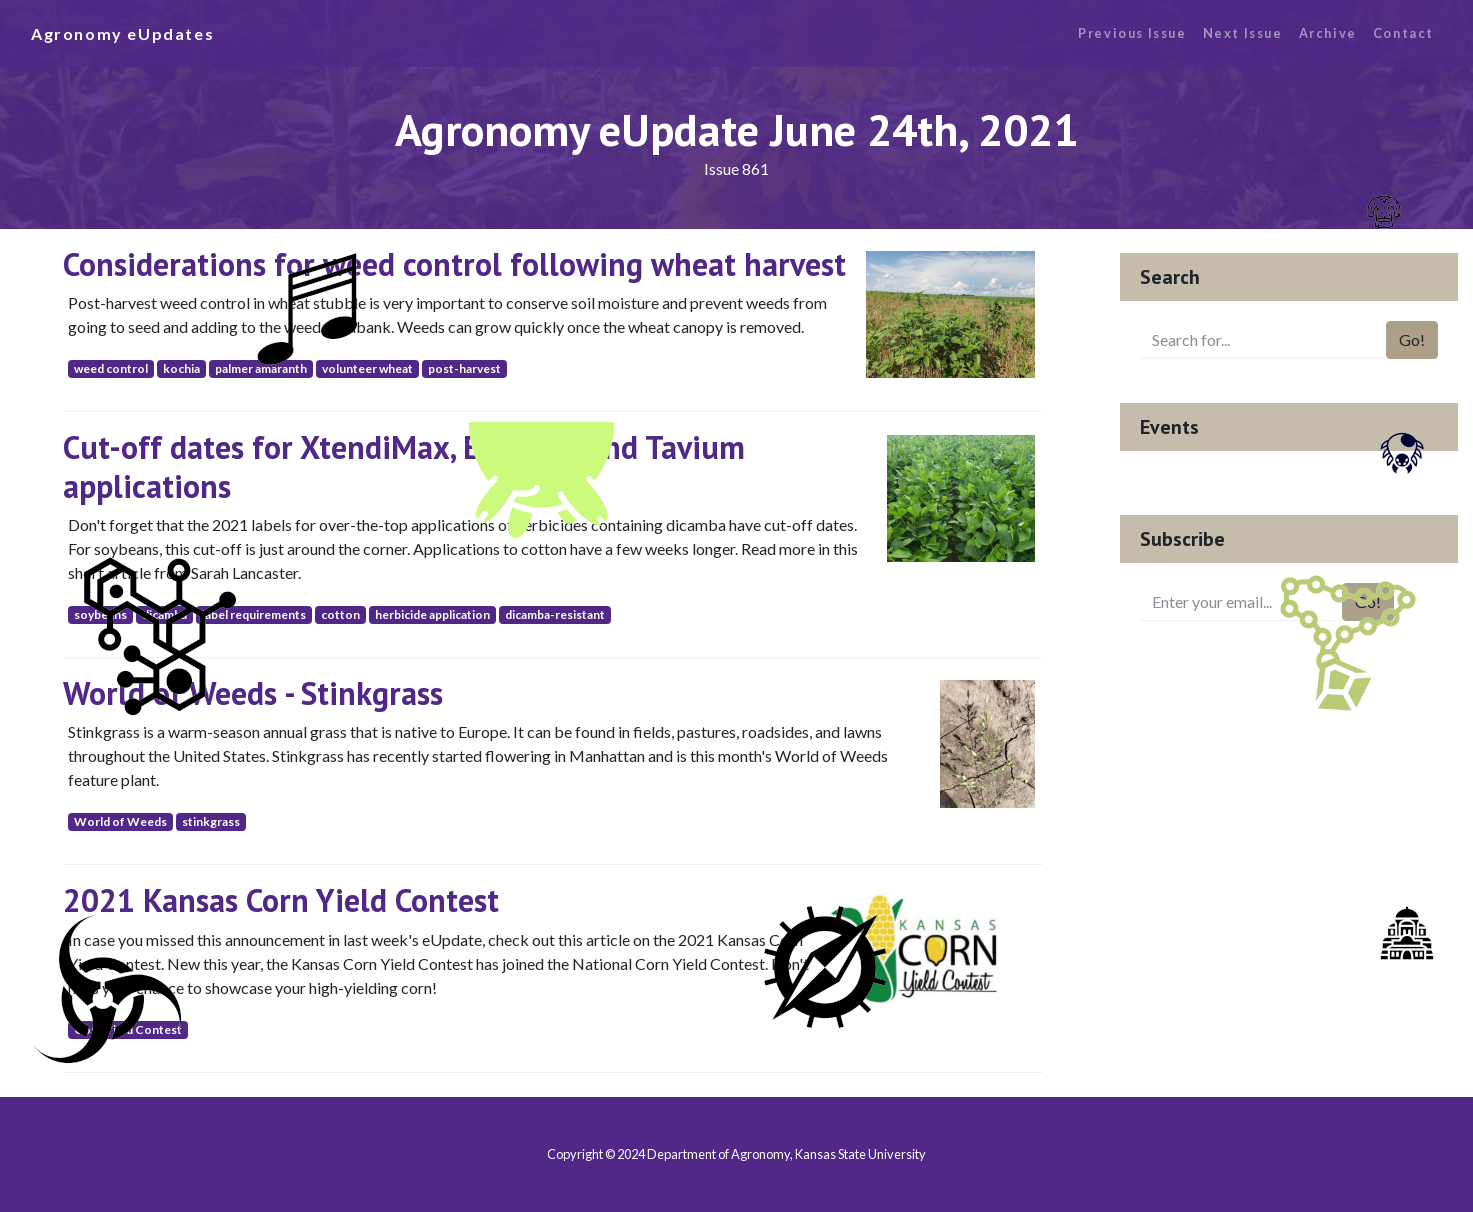 The image size is (1473, 1212). Describe the element at coordinates (541, 494) in the screenshot. I see `indicates dairy or milk-related content` at that location.